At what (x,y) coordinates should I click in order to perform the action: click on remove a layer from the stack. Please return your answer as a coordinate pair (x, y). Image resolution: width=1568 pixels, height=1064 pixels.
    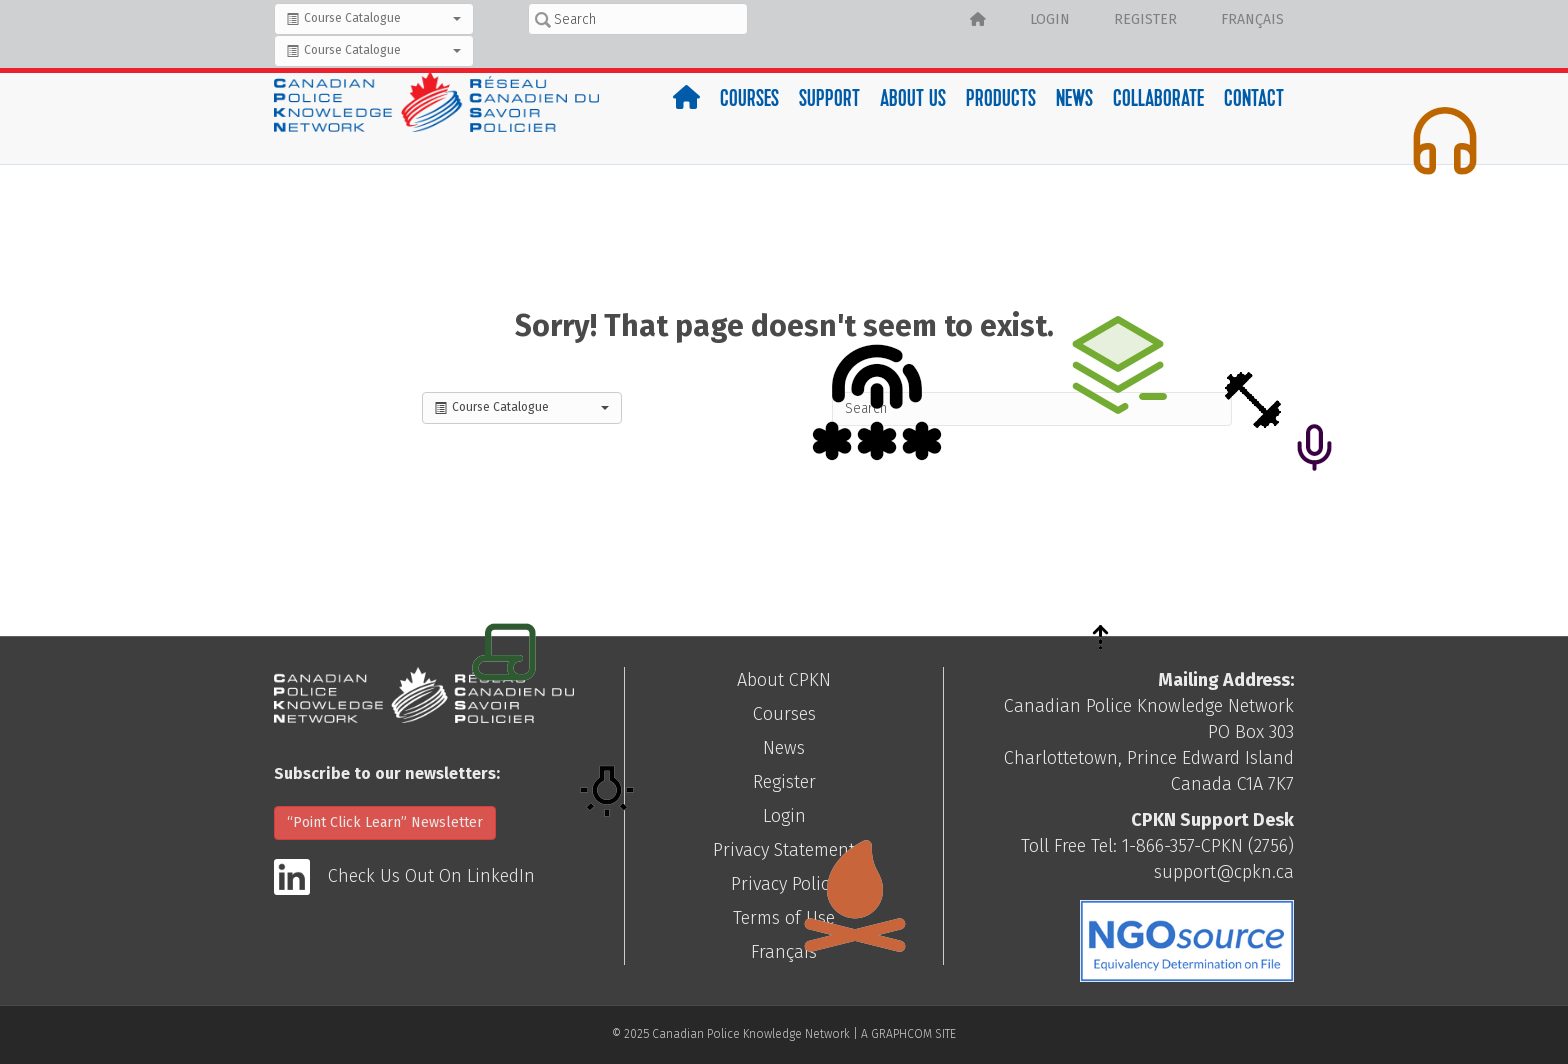
    Looking at the image, I should click on (1118, 365).